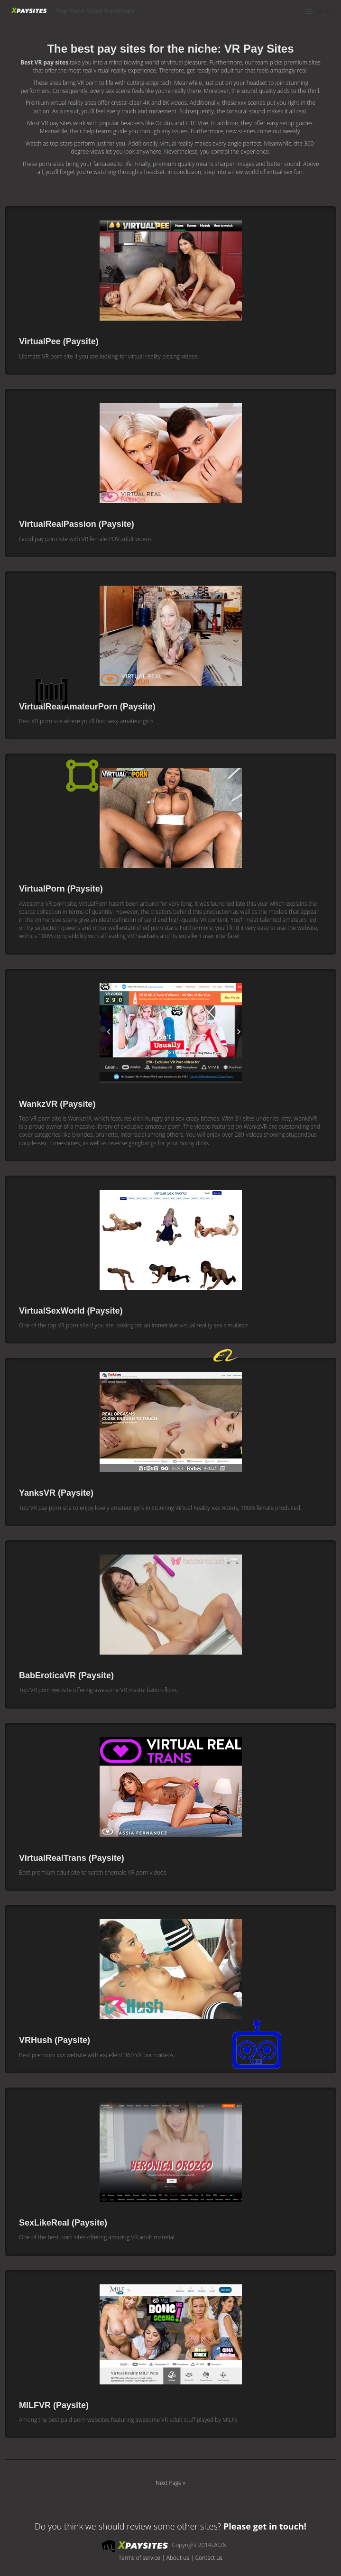  What do you see at coordinates (226, 1355) in the screenshot?
I see `visit alibaba.com marketplace` at bounding box center [226, 1355].